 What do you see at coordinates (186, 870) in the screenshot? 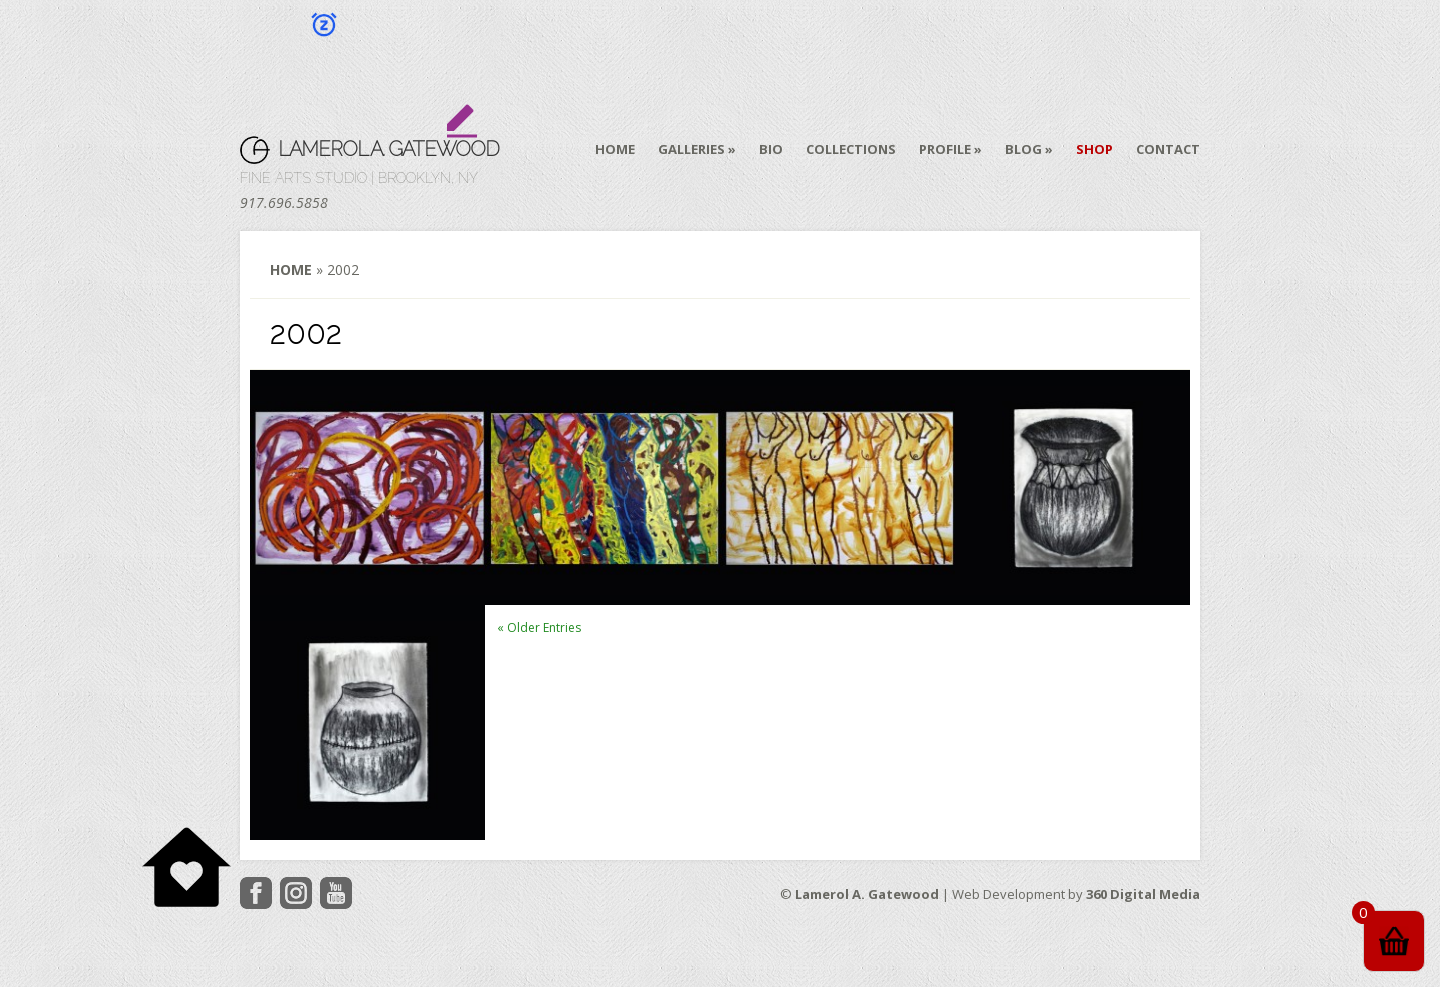
I see `access your favorite or loved home` at bounding box center [186, 870].